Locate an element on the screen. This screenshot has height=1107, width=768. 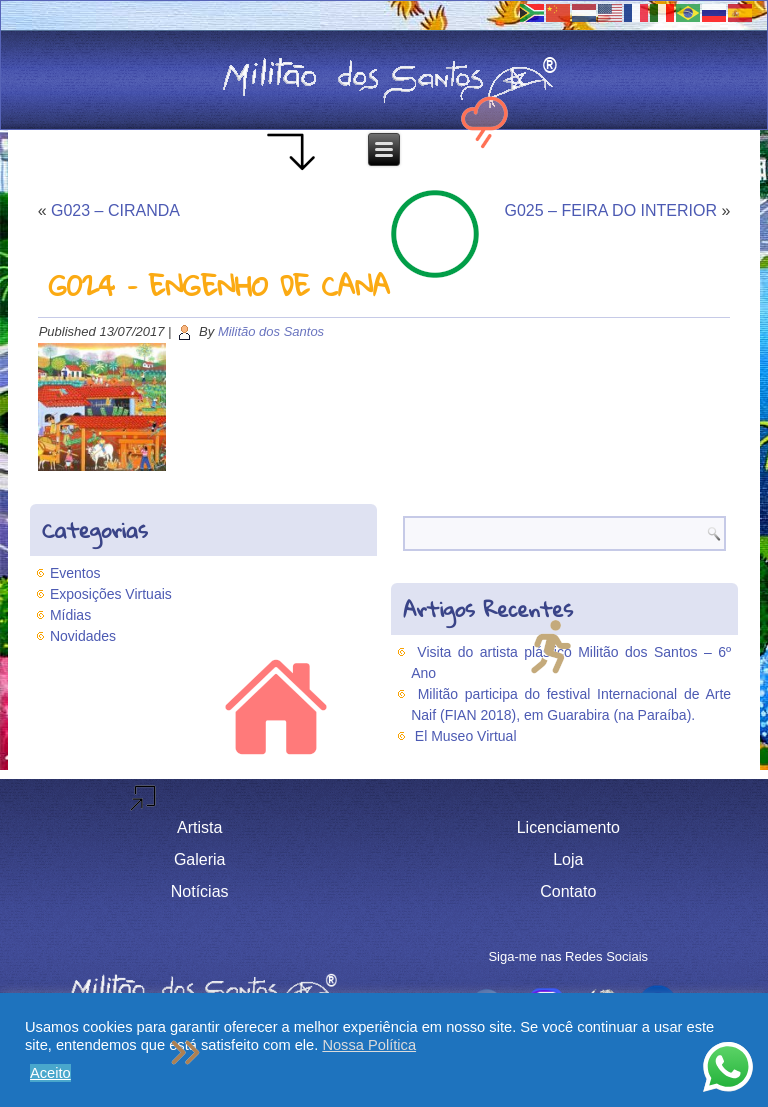
skip forward or advance to next item is located at coordinates (185, 1052).